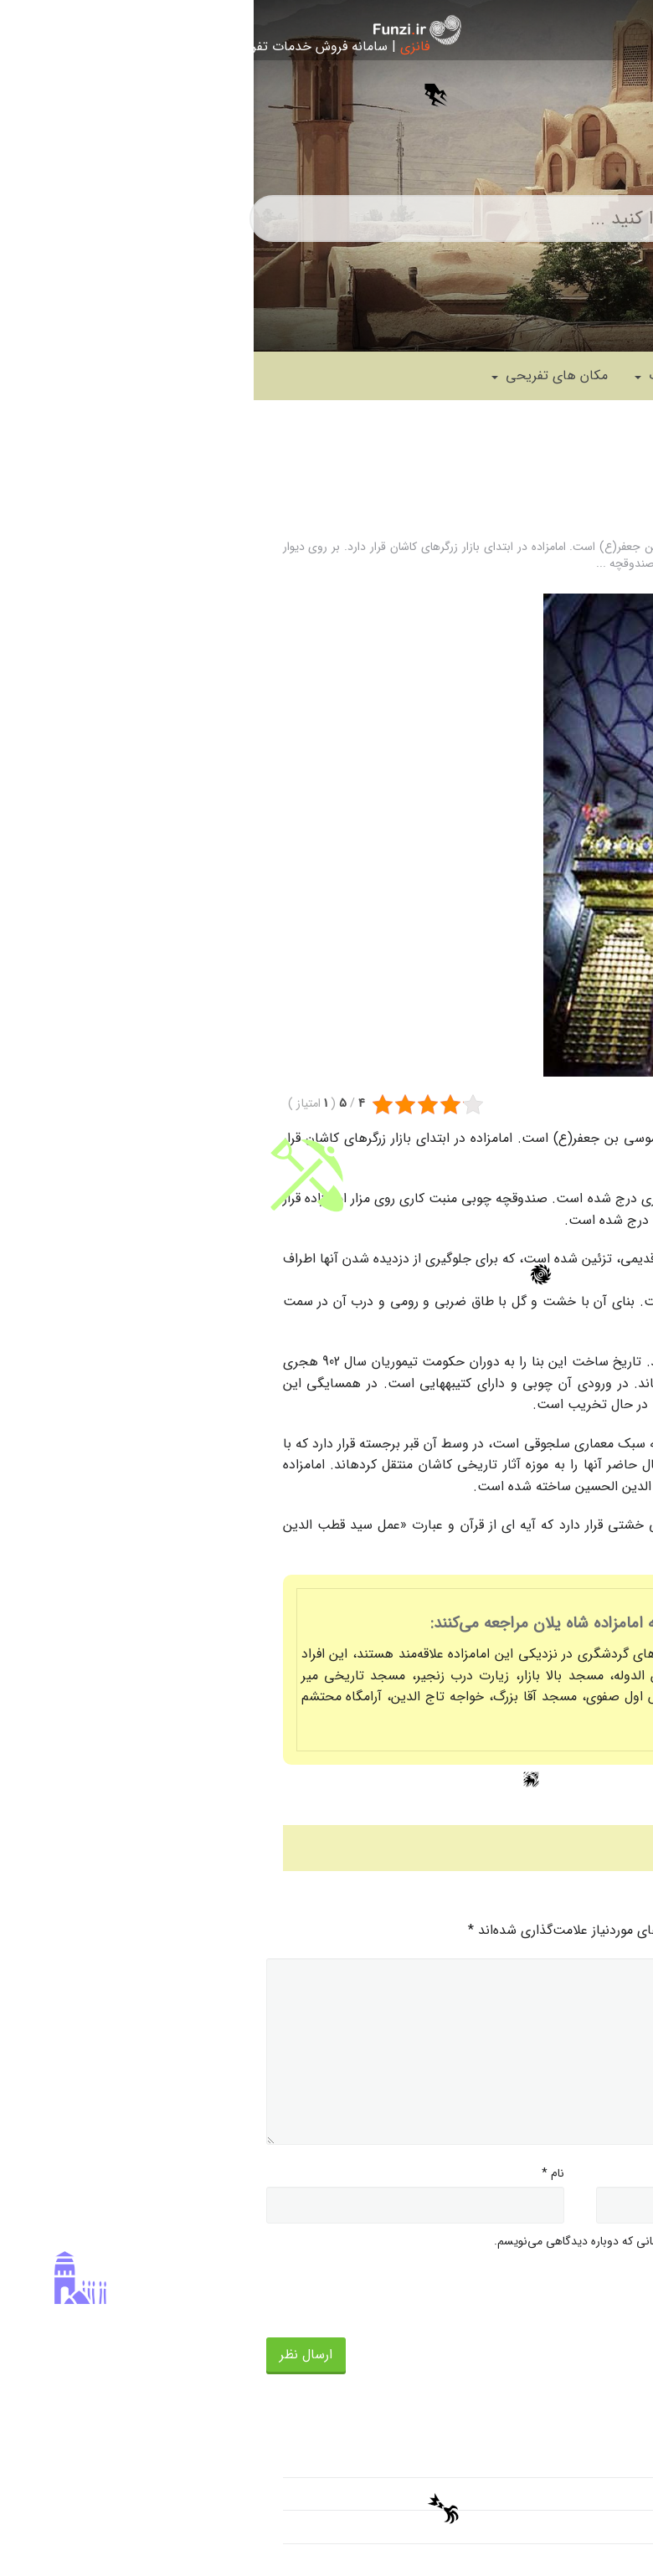  Describe the element at coordinates (80, 2276) in the screenshot. I see `granary or grain storage building in a farming game` at that location.